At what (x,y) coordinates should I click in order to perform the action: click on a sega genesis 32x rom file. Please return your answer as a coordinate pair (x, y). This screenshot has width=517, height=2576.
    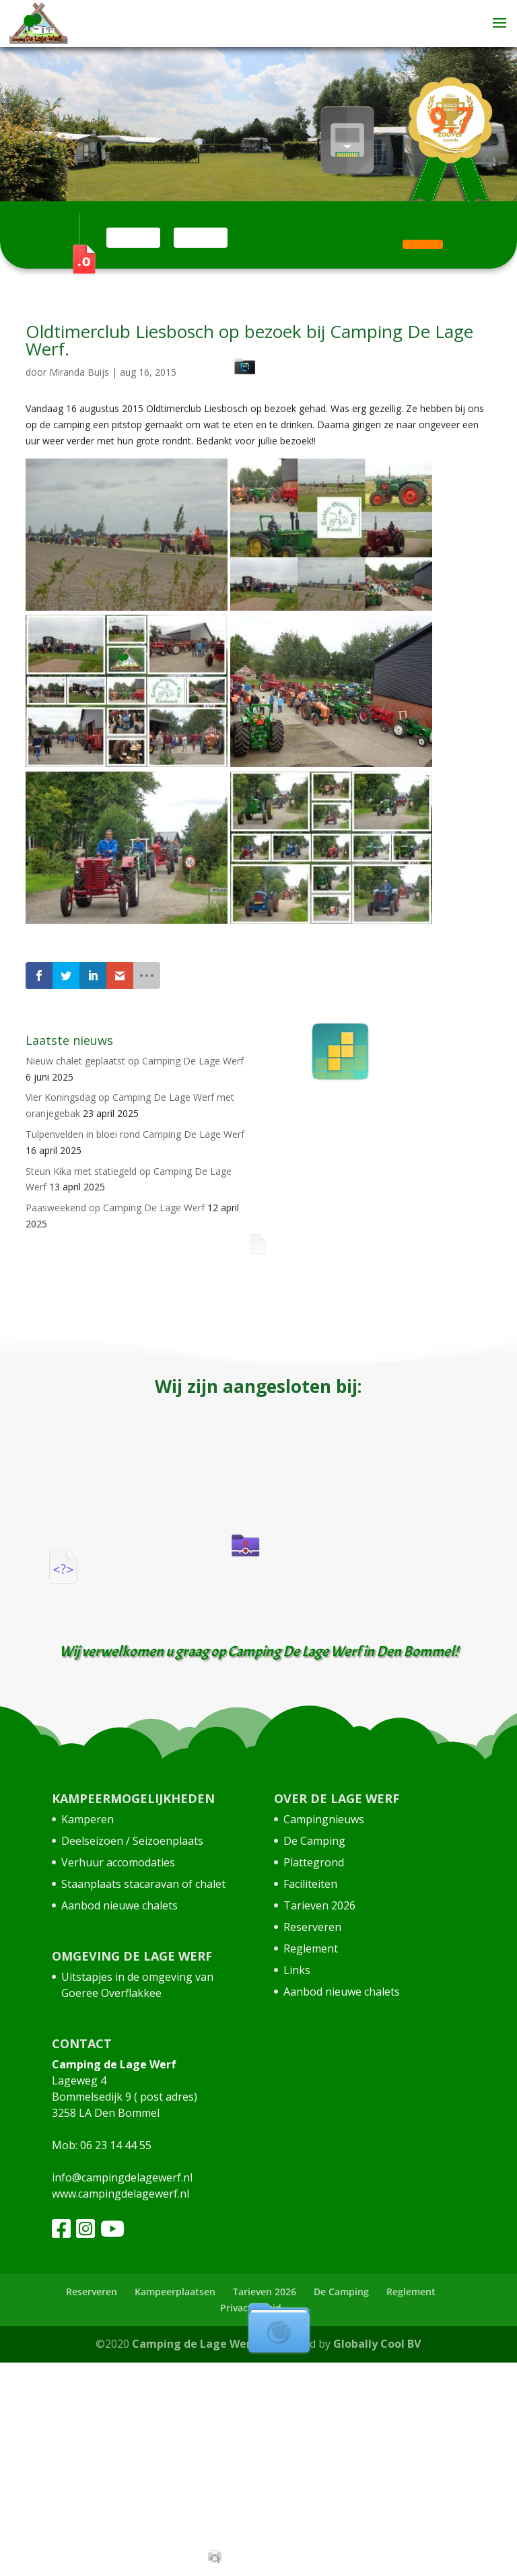
    Looking at the image, I should click on (347, 140).